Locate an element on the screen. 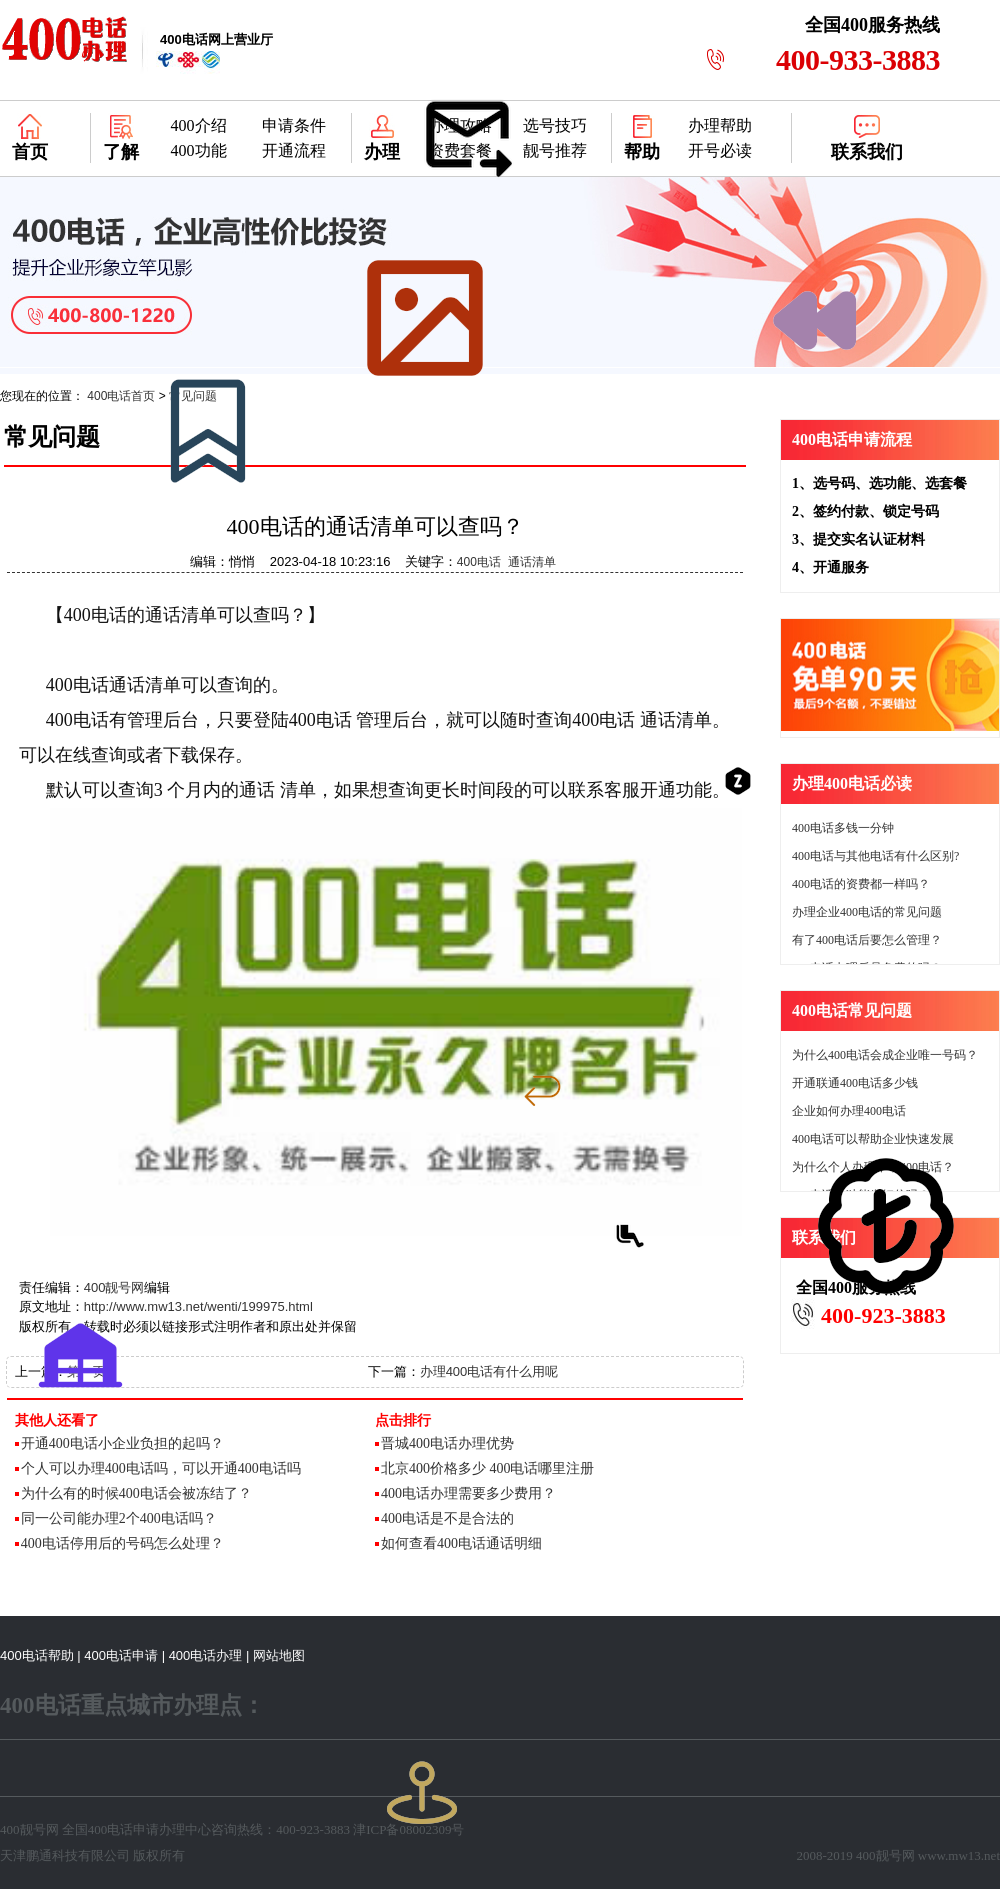  forward an email to another recipient is located at coordinates (467, 134).